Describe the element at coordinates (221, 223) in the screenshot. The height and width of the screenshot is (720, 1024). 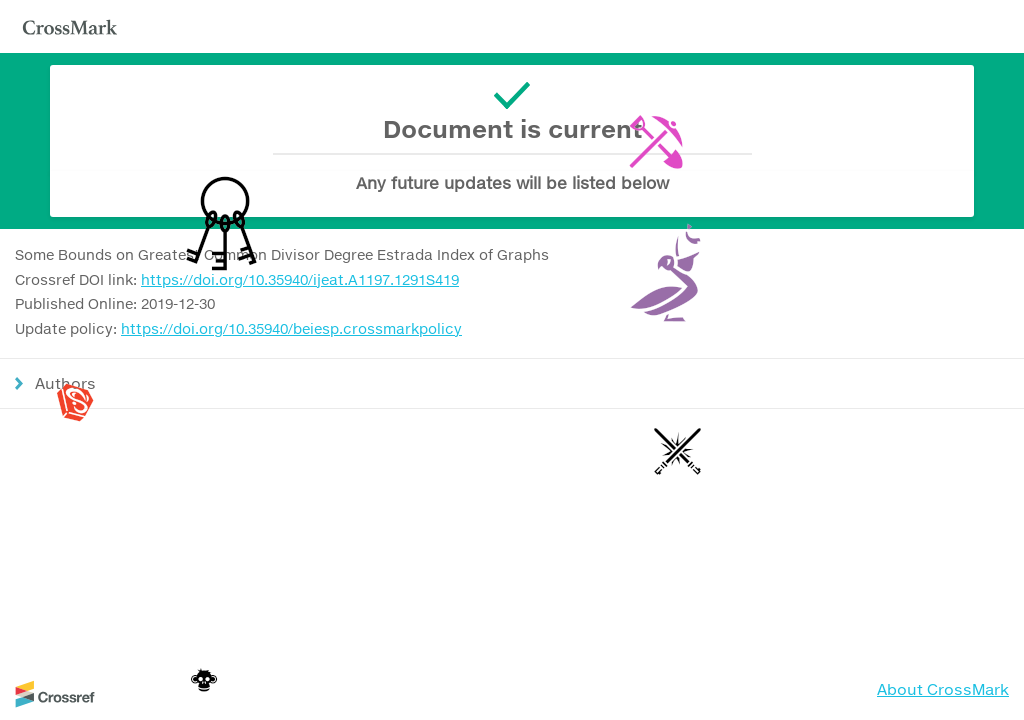
I see `access saved passwords or credentials` at that location.